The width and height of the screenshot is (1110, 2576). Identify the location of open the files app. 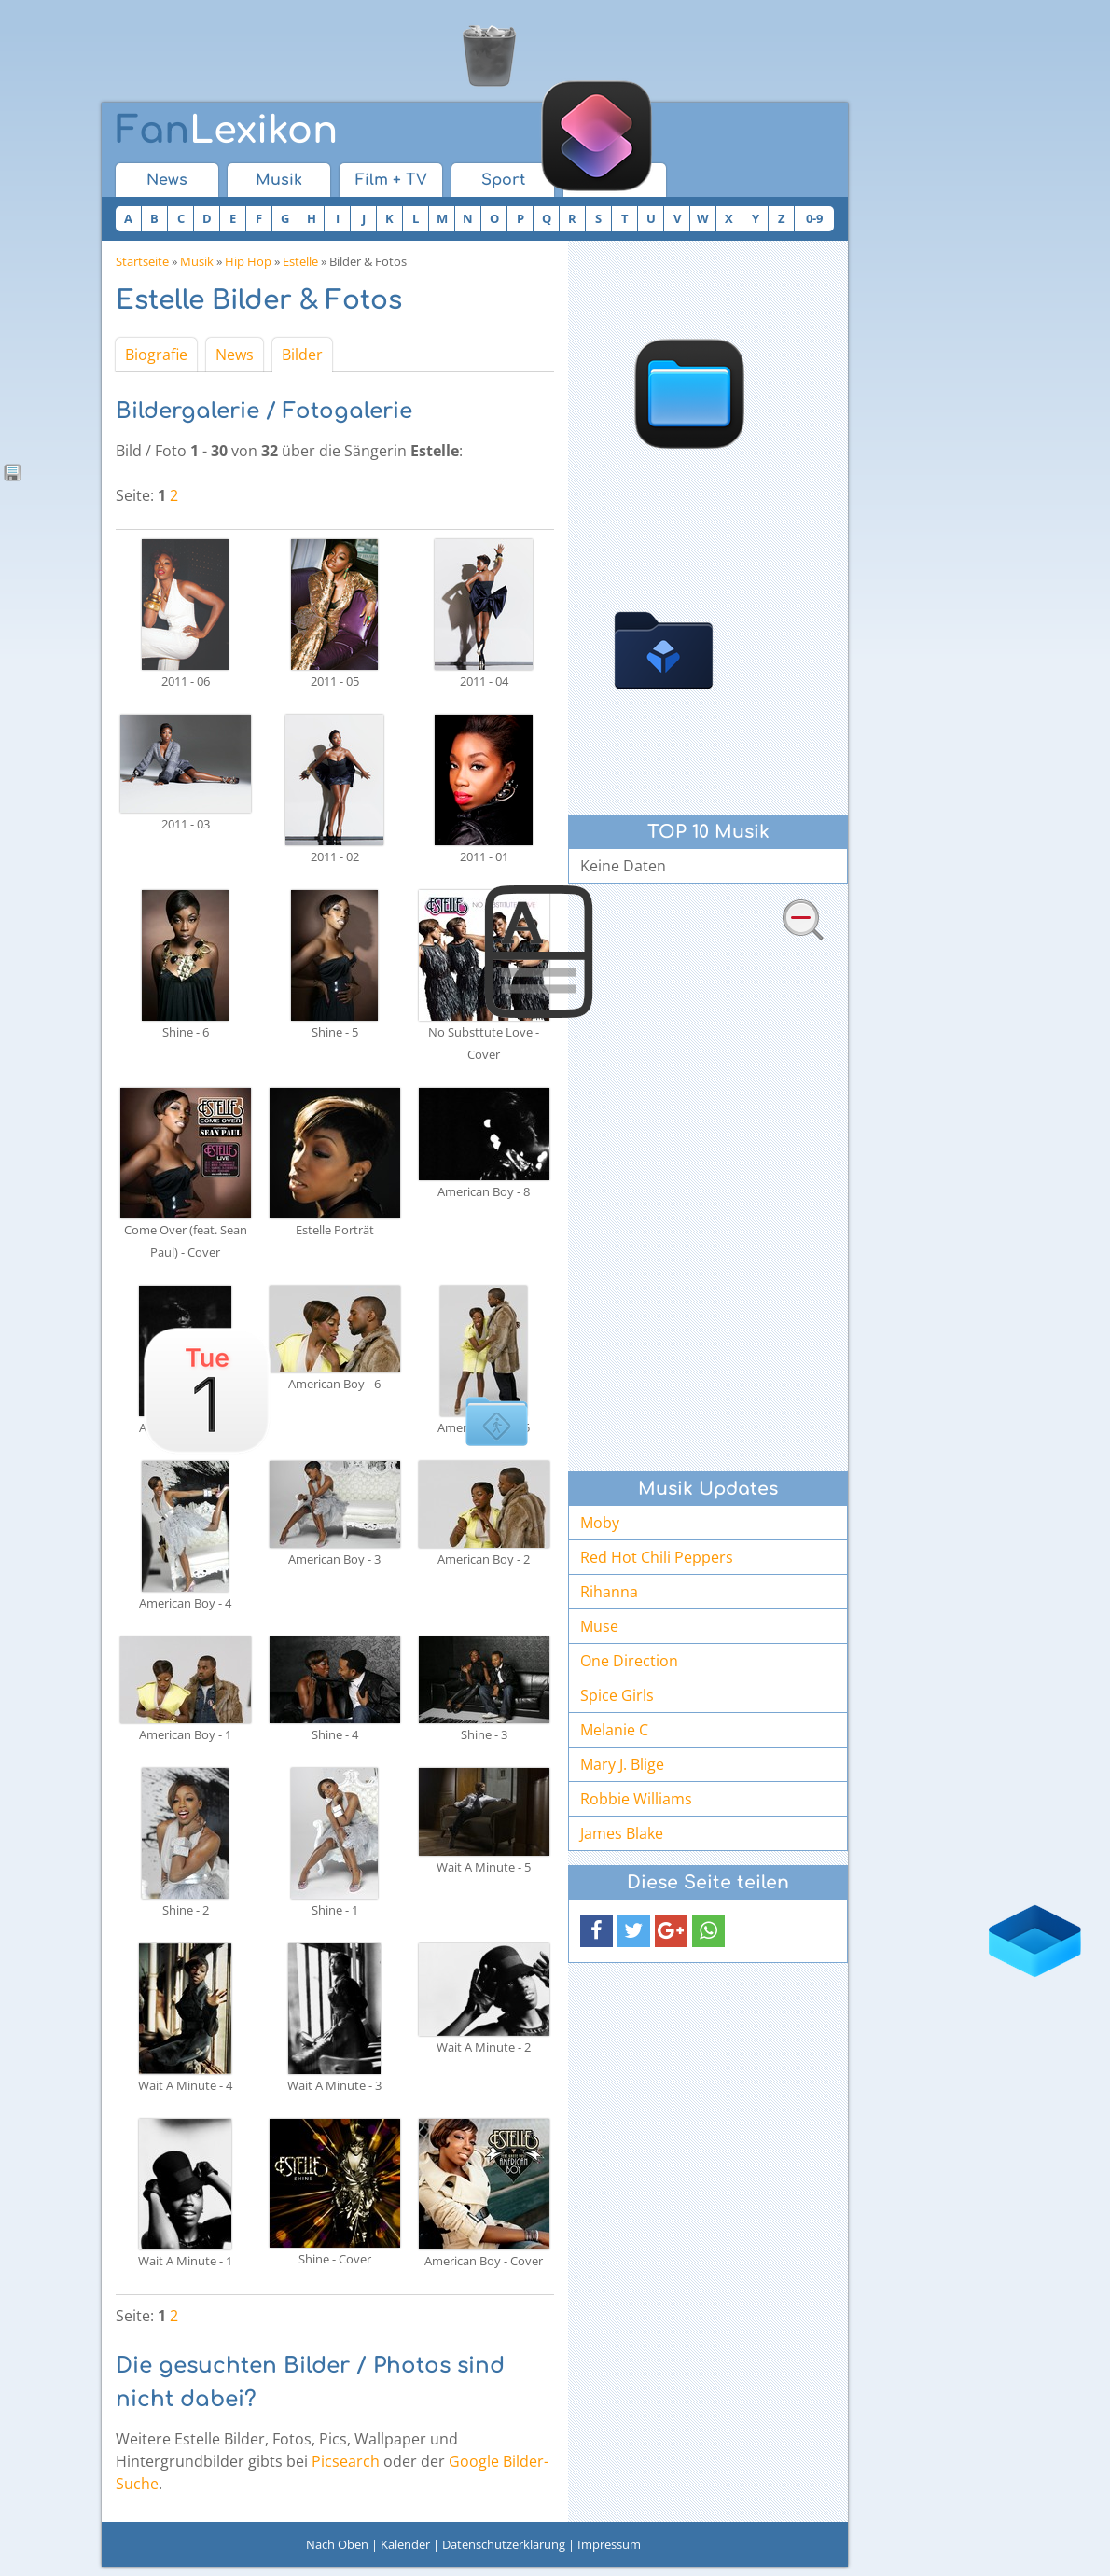
(689, 394).